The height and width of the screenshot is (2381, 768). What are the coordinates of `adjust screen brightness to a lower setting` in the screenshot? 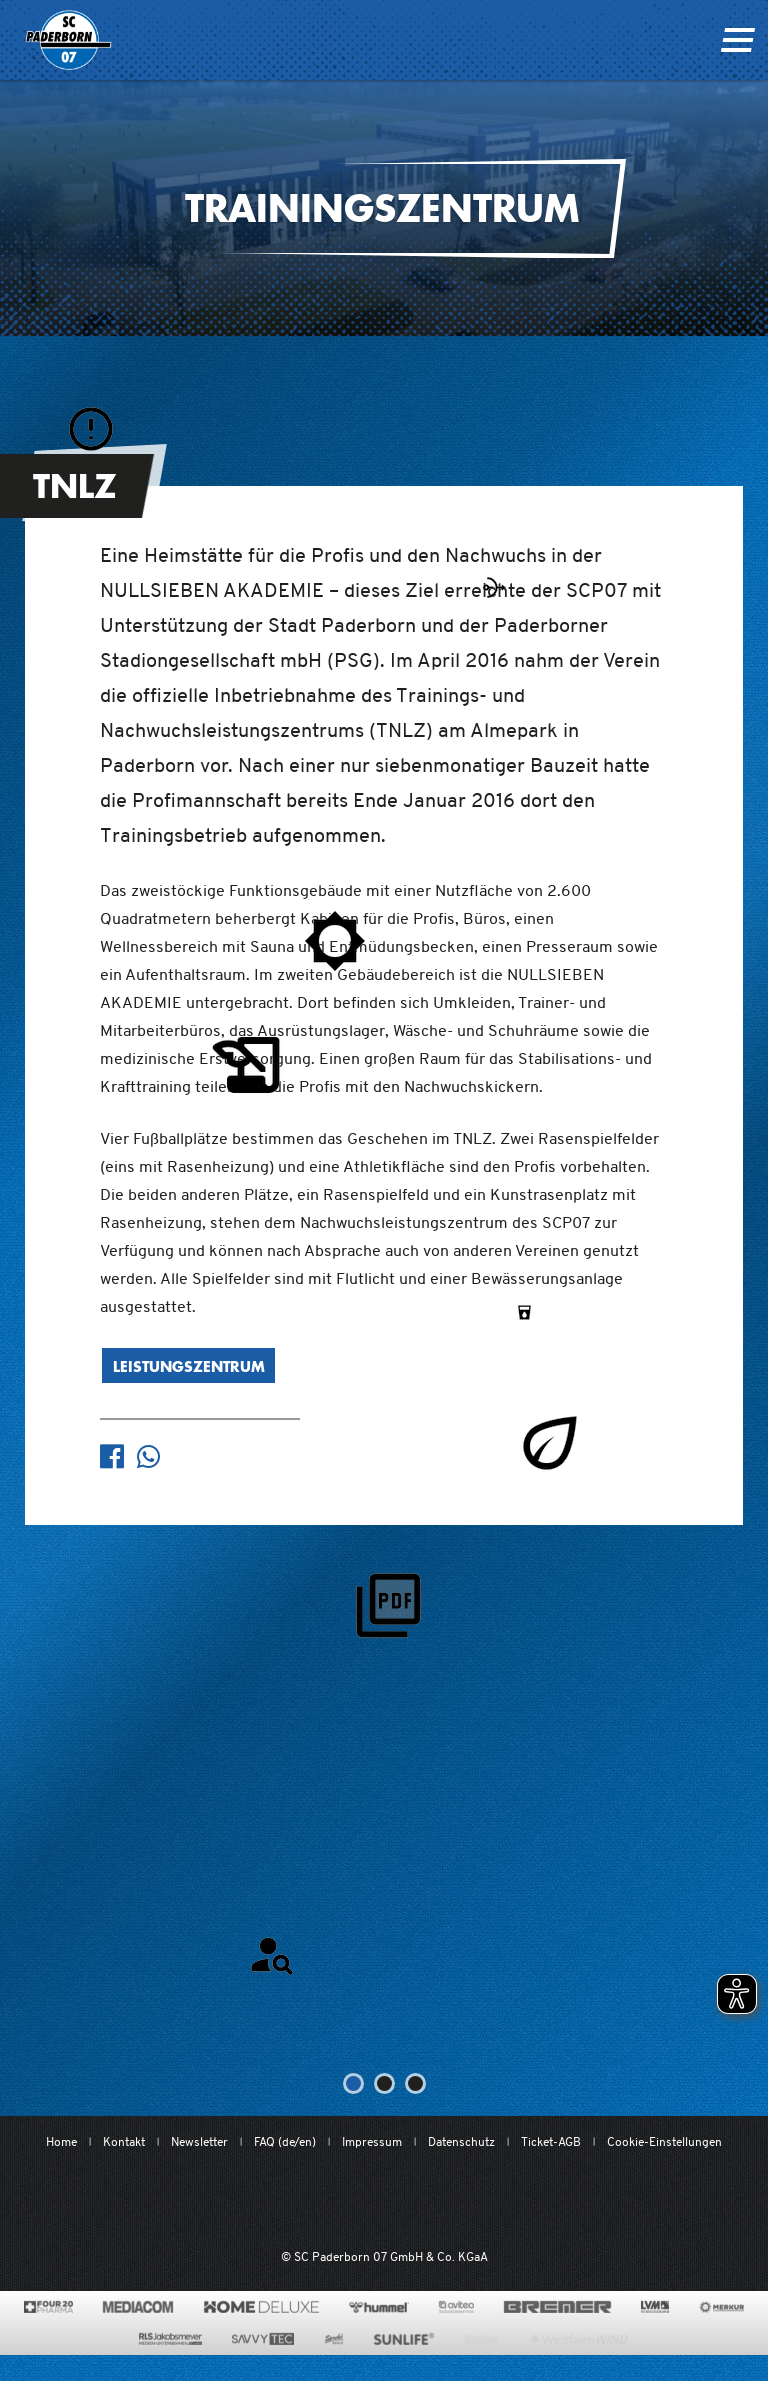 It's located at (335, 941).